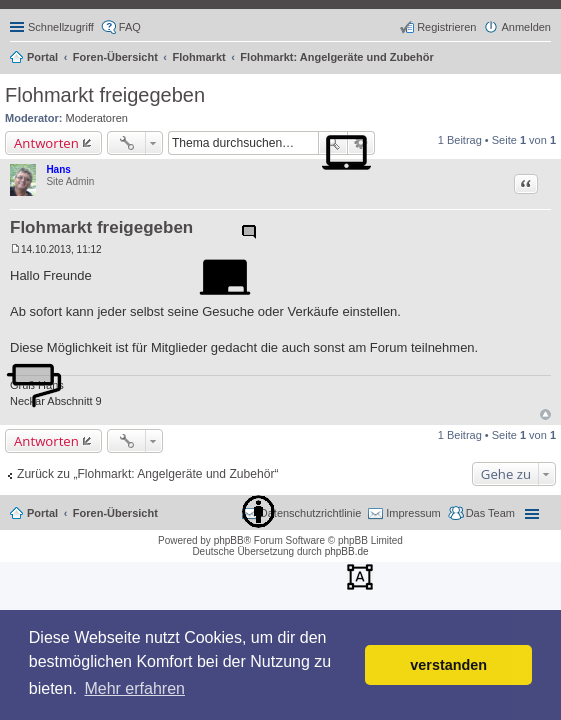  Describe the element at coordinates (258, 511) in the screenshot. I see `view attribution or credits information` at that location.